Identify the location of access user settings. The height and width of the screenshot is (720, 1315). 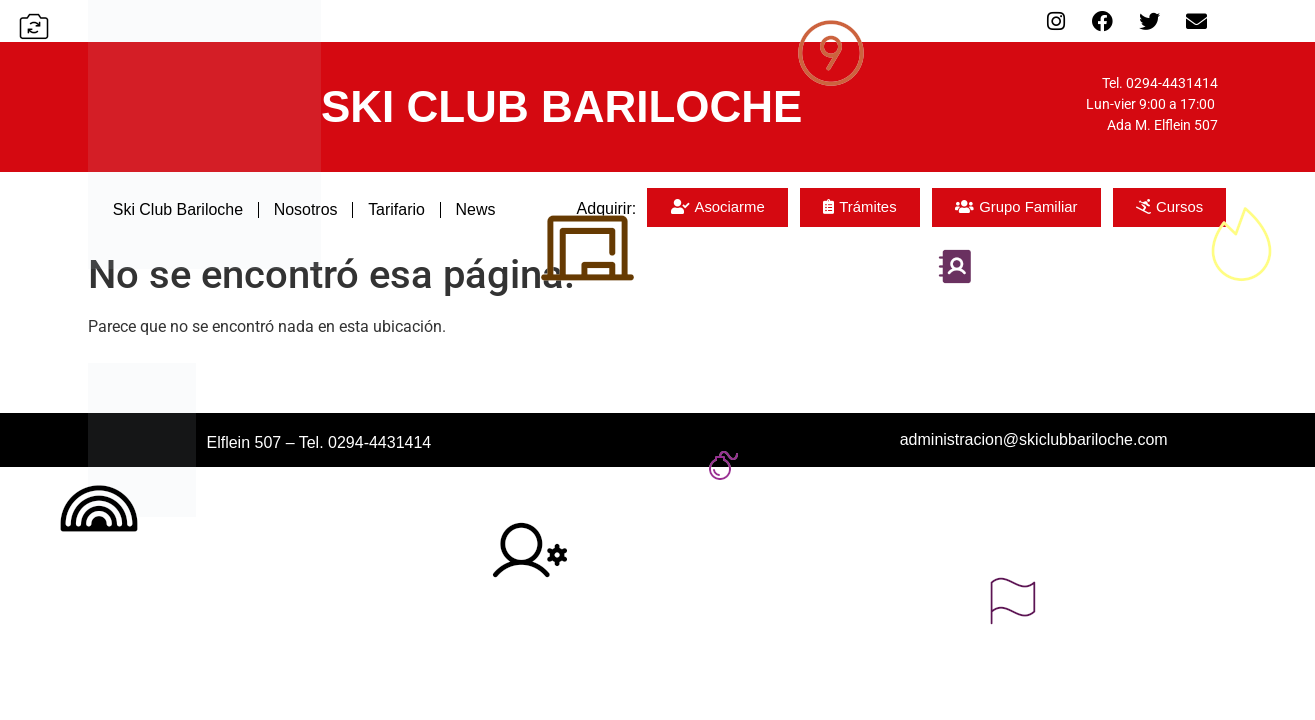
(527, 552).